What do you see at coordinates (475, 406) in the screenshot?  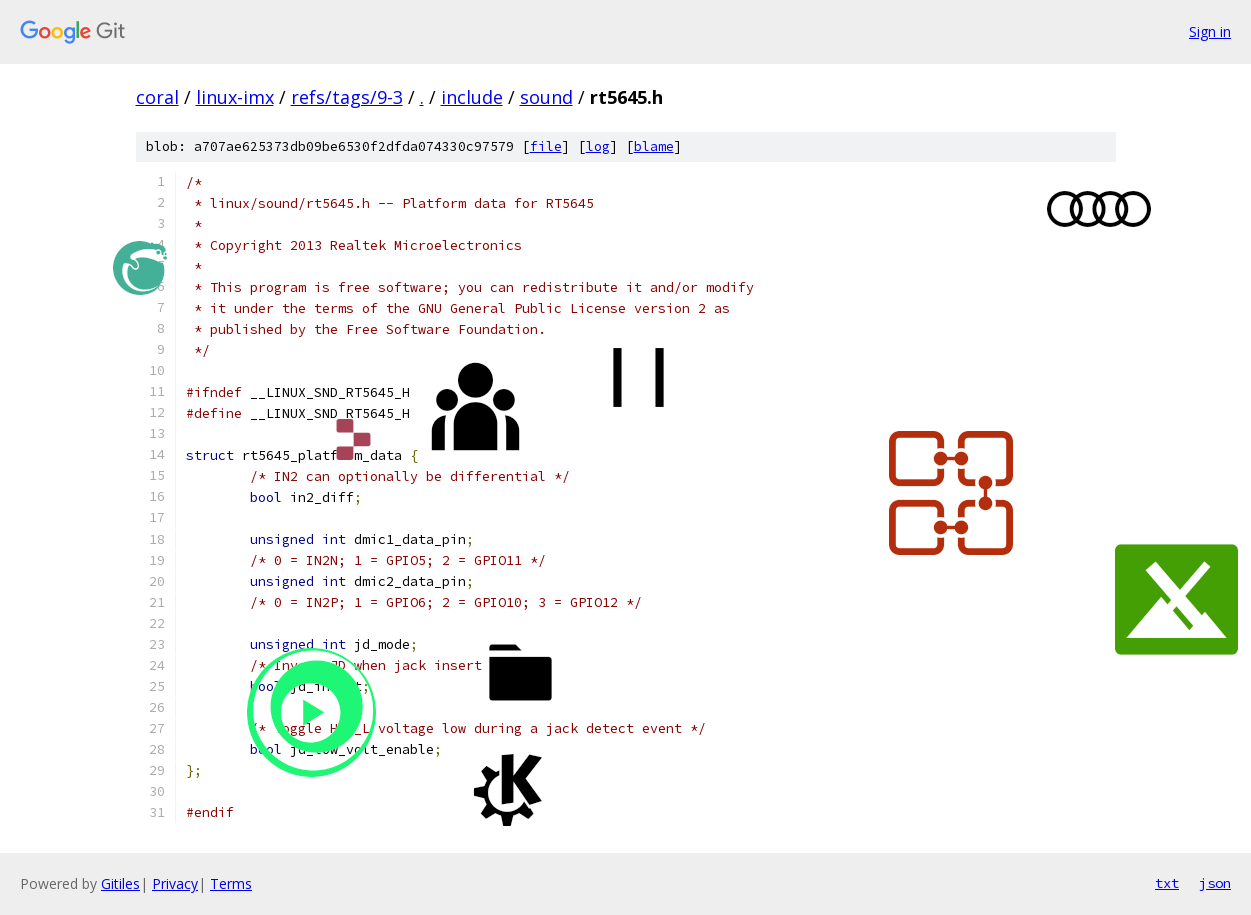 I see `view team members` at bounding box center [475, 406].